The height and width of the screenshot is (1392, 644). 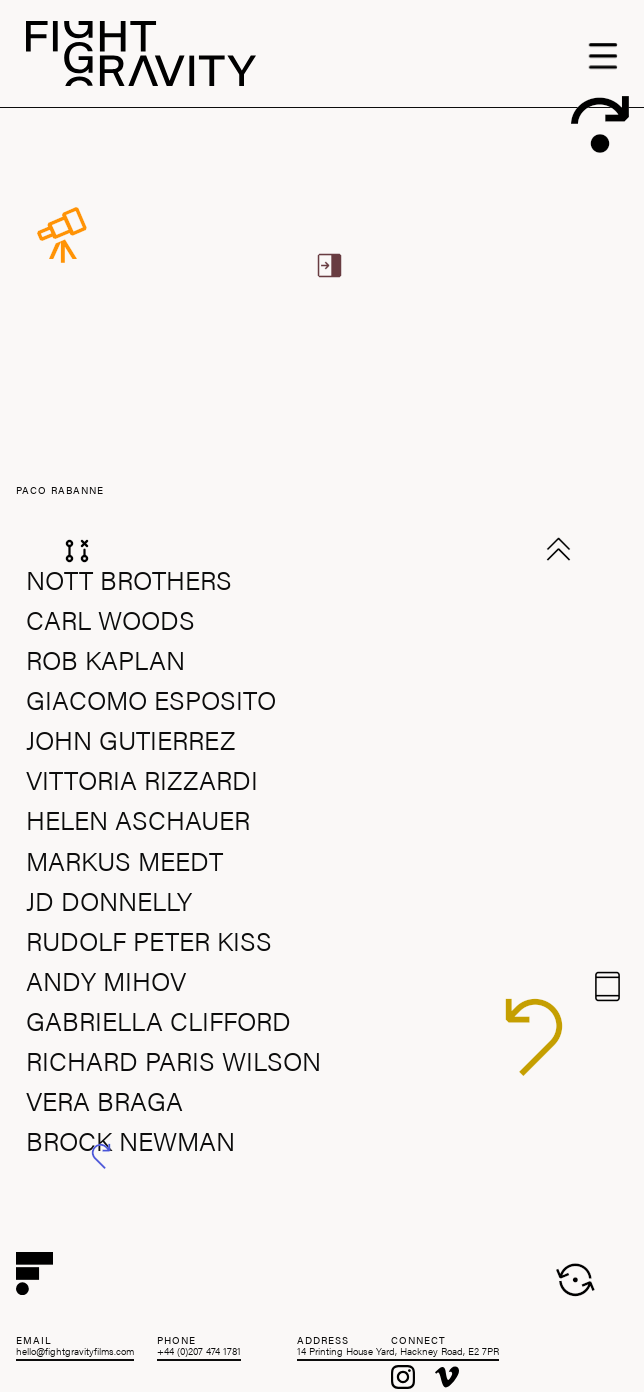 What do you see at coordinates (600, 125) in the screenshot?
I see `step over the current line while debugging` at bounding box center [600, 125].